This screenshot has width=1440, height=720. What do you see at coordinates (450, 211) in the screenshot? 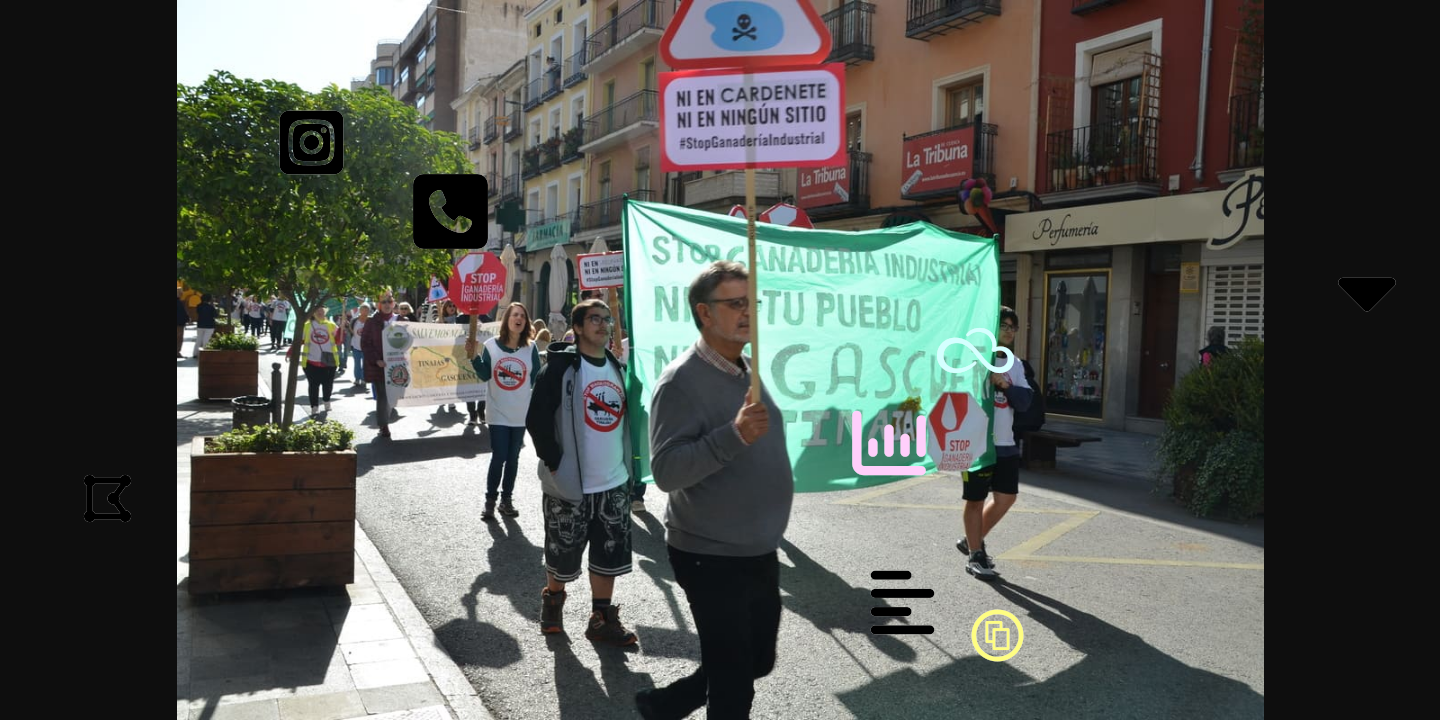
I see `tap to make a phone call` at bounding box center [450, 211].